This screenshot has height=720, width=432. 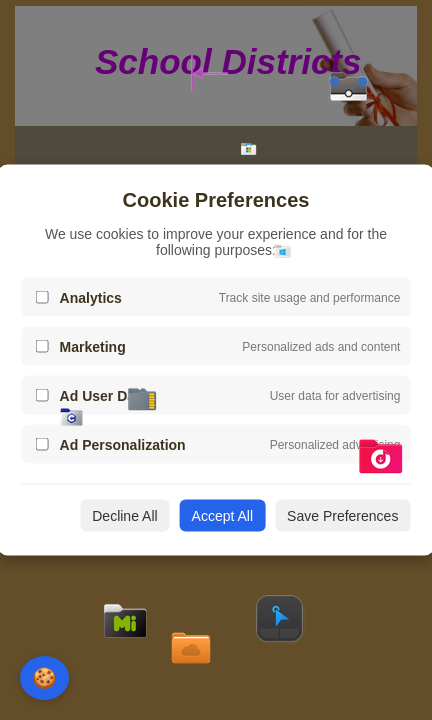 What do you see at coordinates (209, 73) in the screenshot?
I see `go to the first item in a list or sequence` at bounding box center [209, 73].